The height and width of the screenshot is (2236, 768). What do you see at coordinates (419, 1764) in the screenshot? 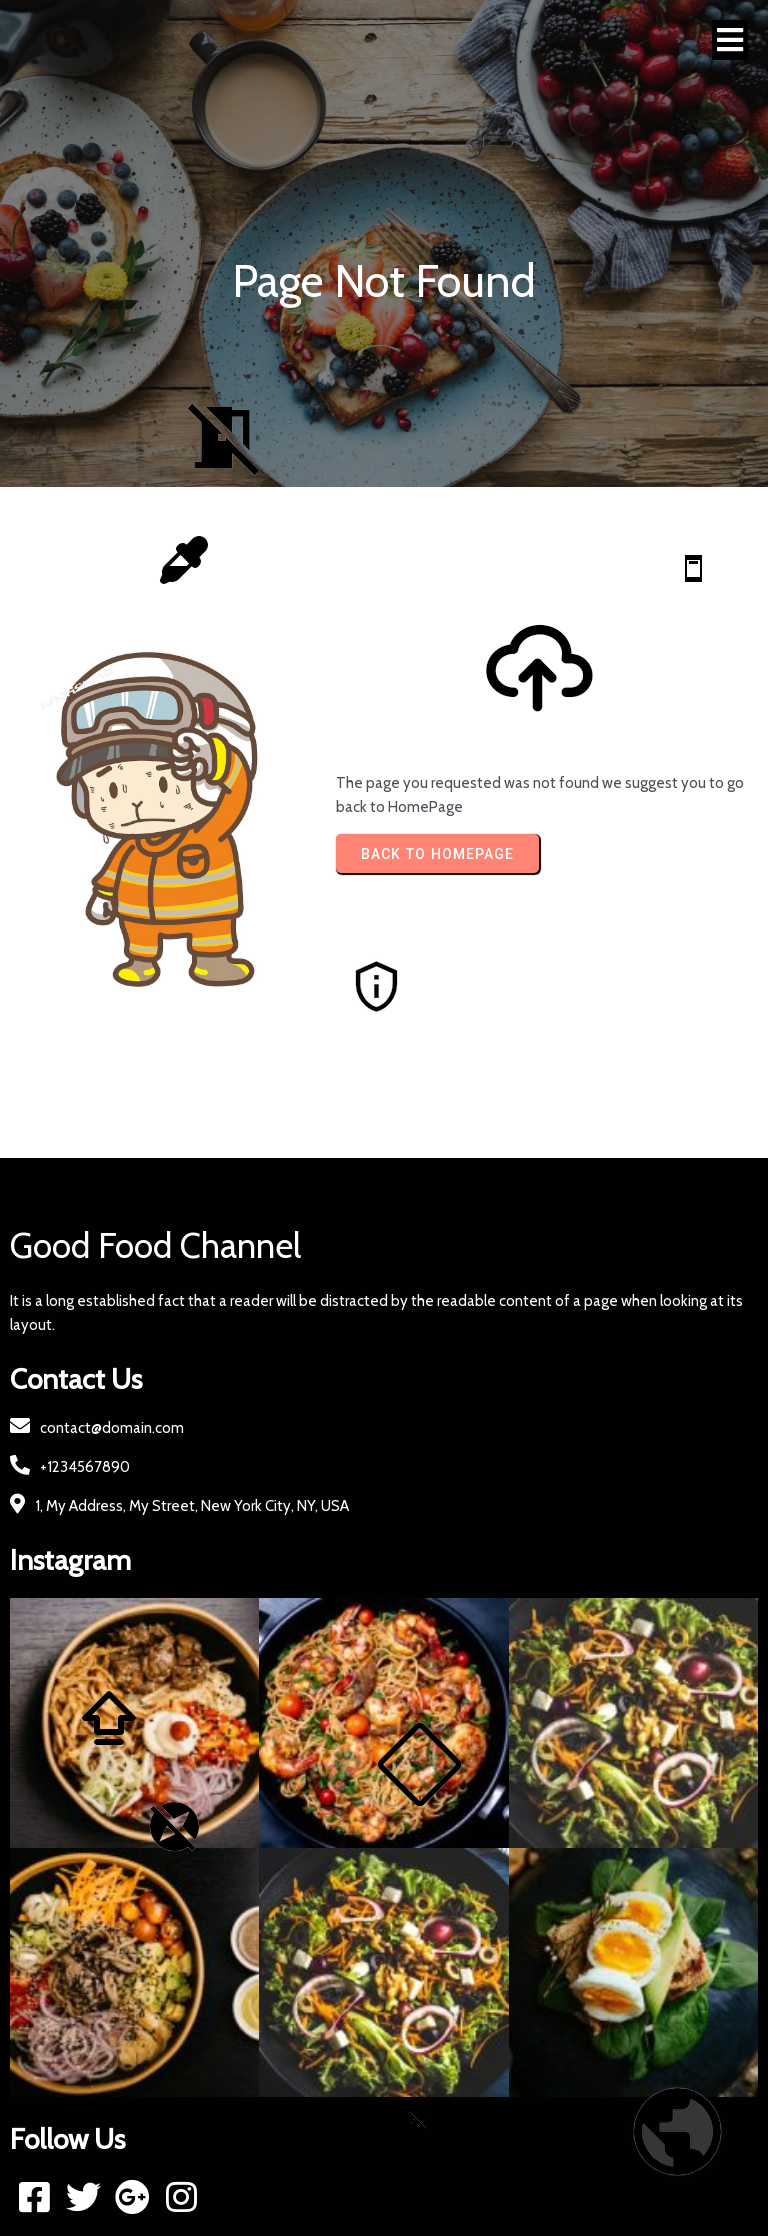
I see `indicates premium or pro feature` at bounding box center [419, 1764].